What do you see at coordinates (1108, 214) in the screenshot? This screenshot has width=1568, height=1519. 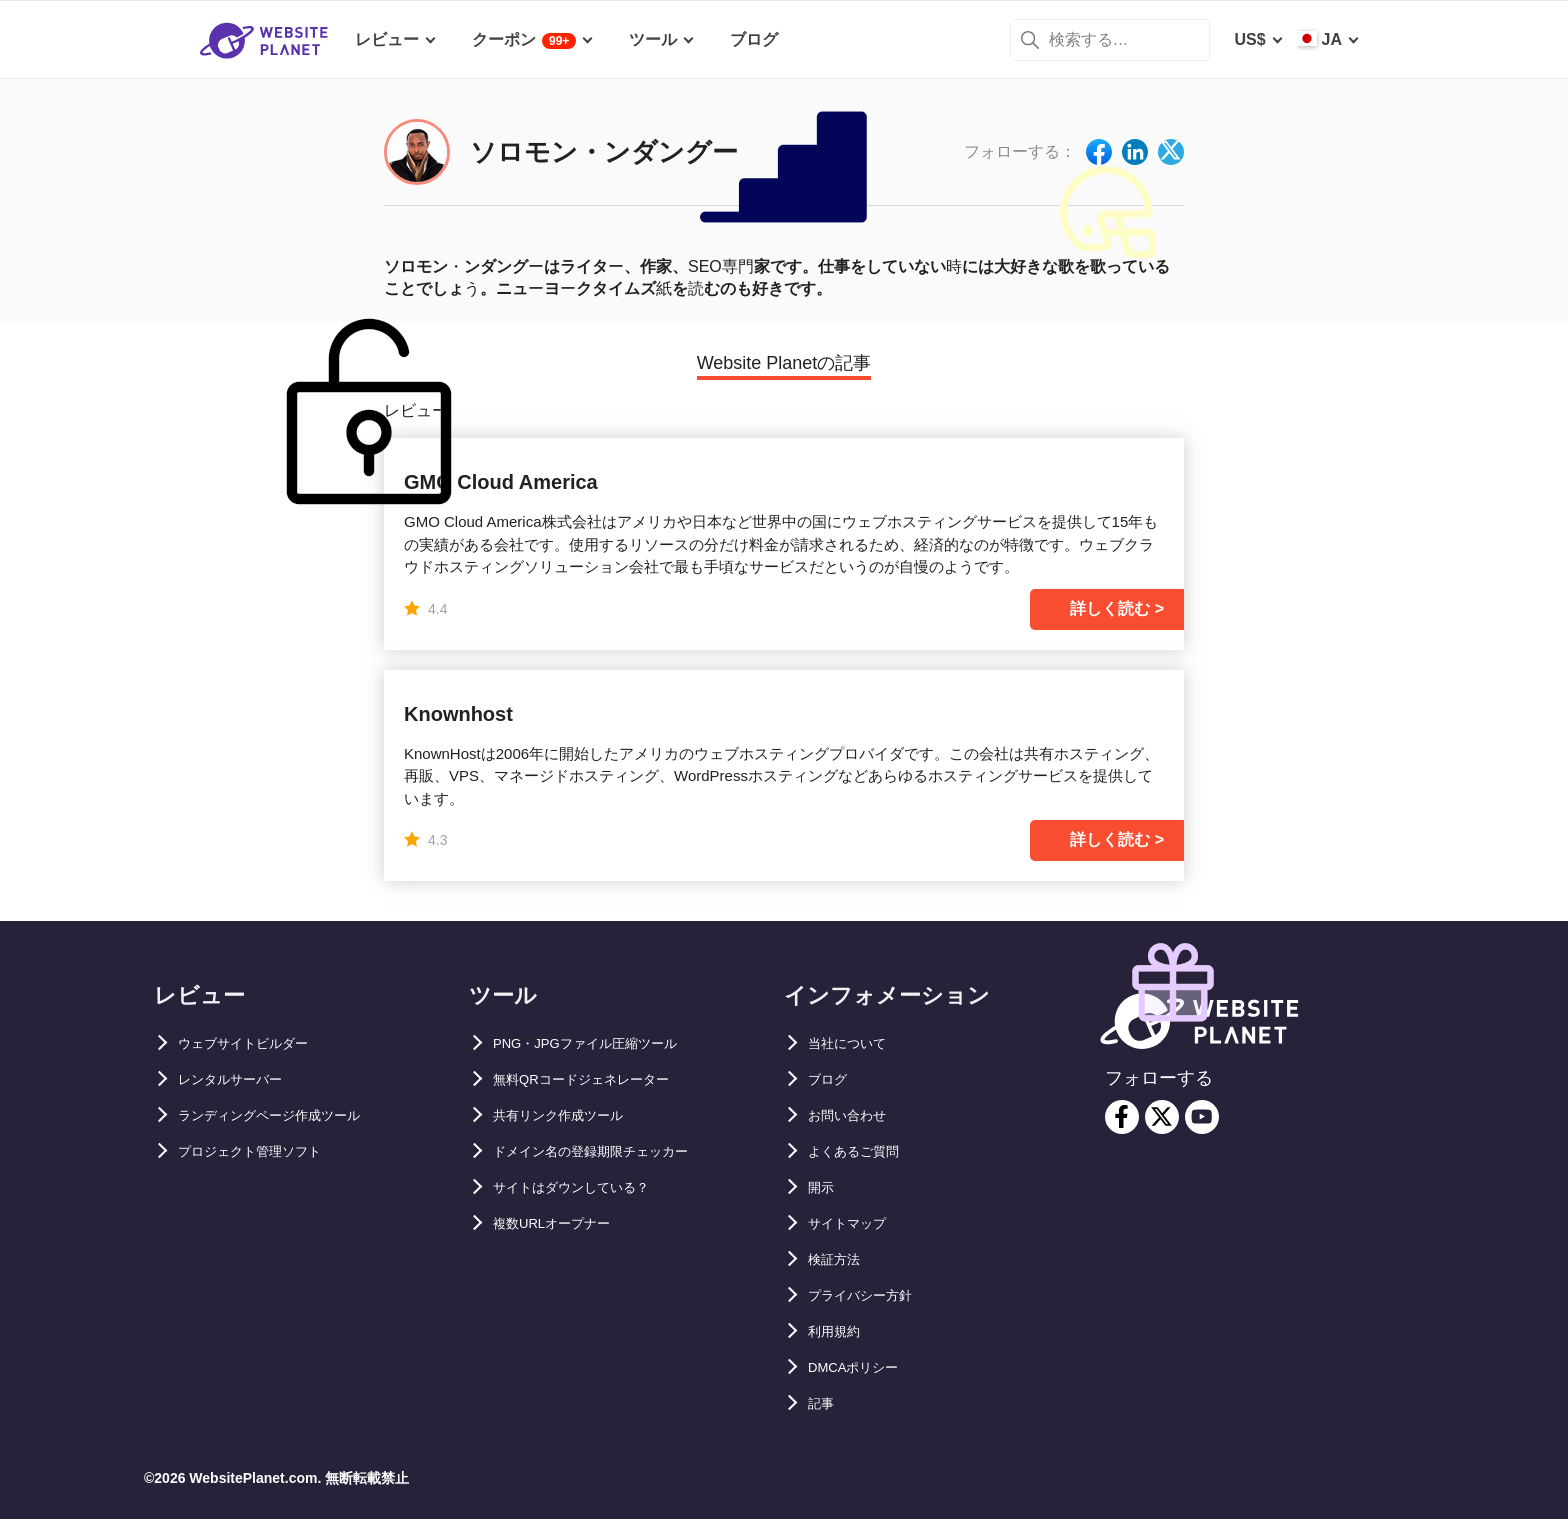 I see `access sports or football content` at bounding box center [1108, 214].